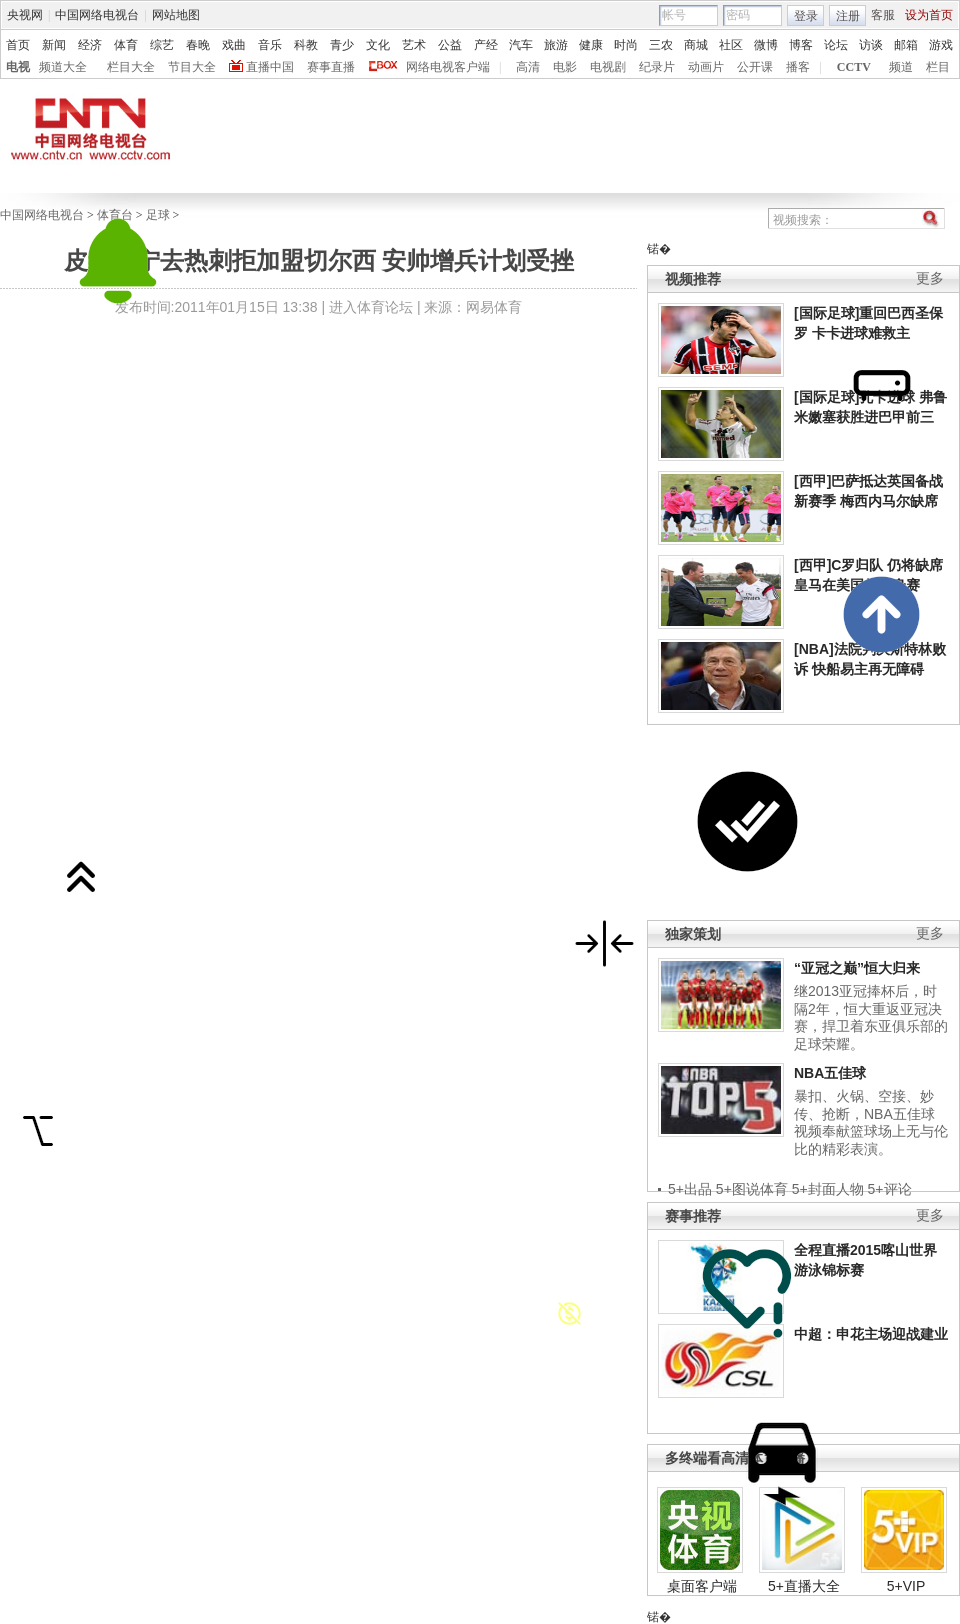  Describe the element at coordinates (604, 943) in the screenshot. I see `collapse content horizontally` at that location.